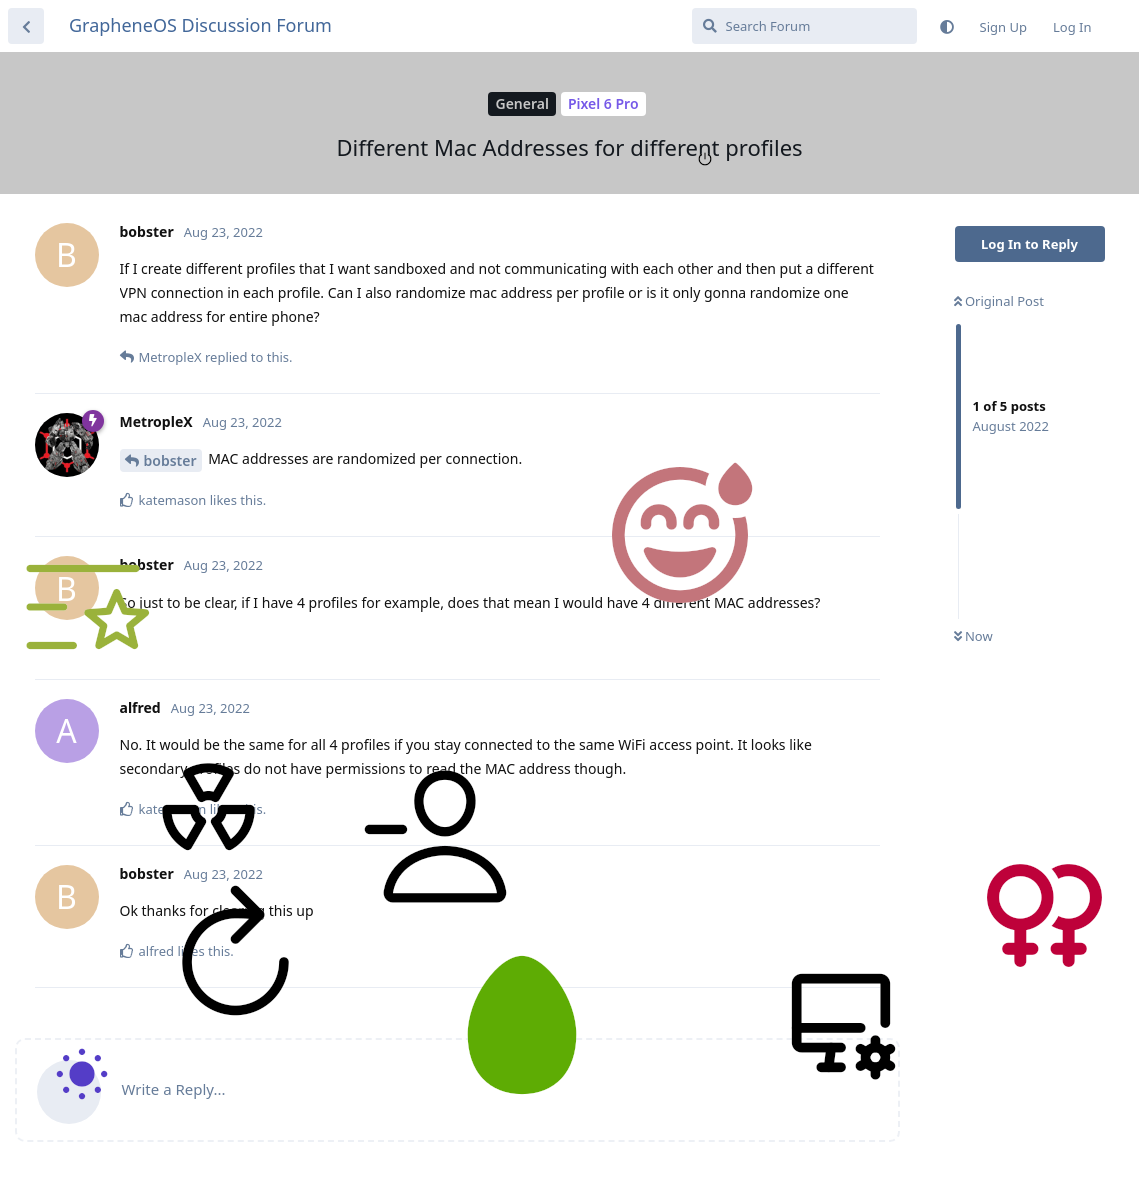 The image size is (1139, 1191). What do you see at coordinates (680, 535) in the screenshot?
I see `react with nervous or relieved laughter` at bounding box center [680, 535].